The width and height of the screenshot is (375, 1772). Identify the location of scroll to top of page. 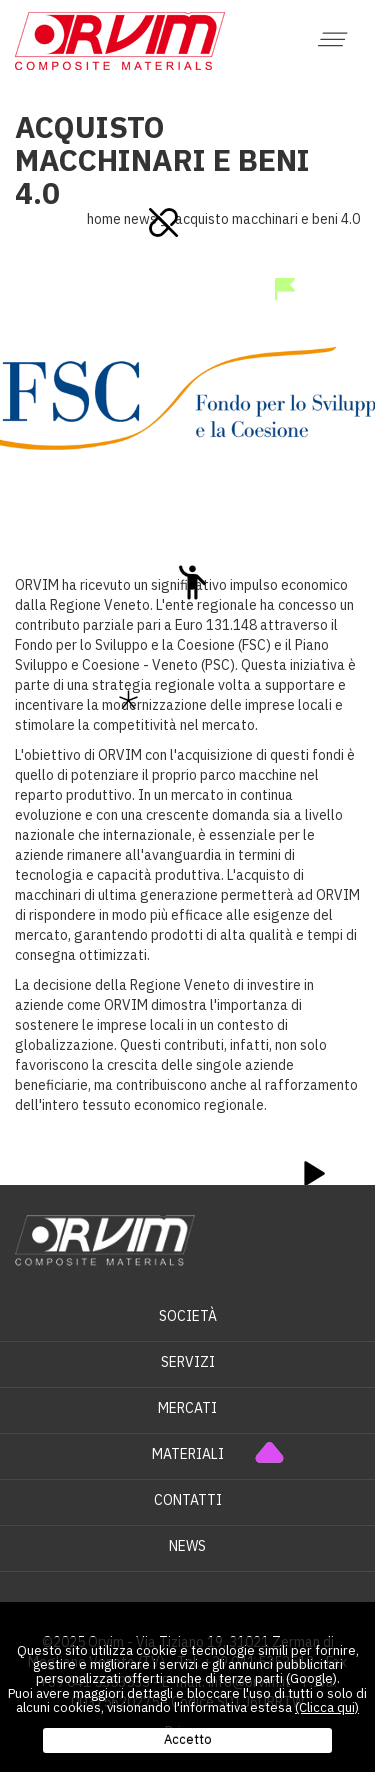
(269, 1453).